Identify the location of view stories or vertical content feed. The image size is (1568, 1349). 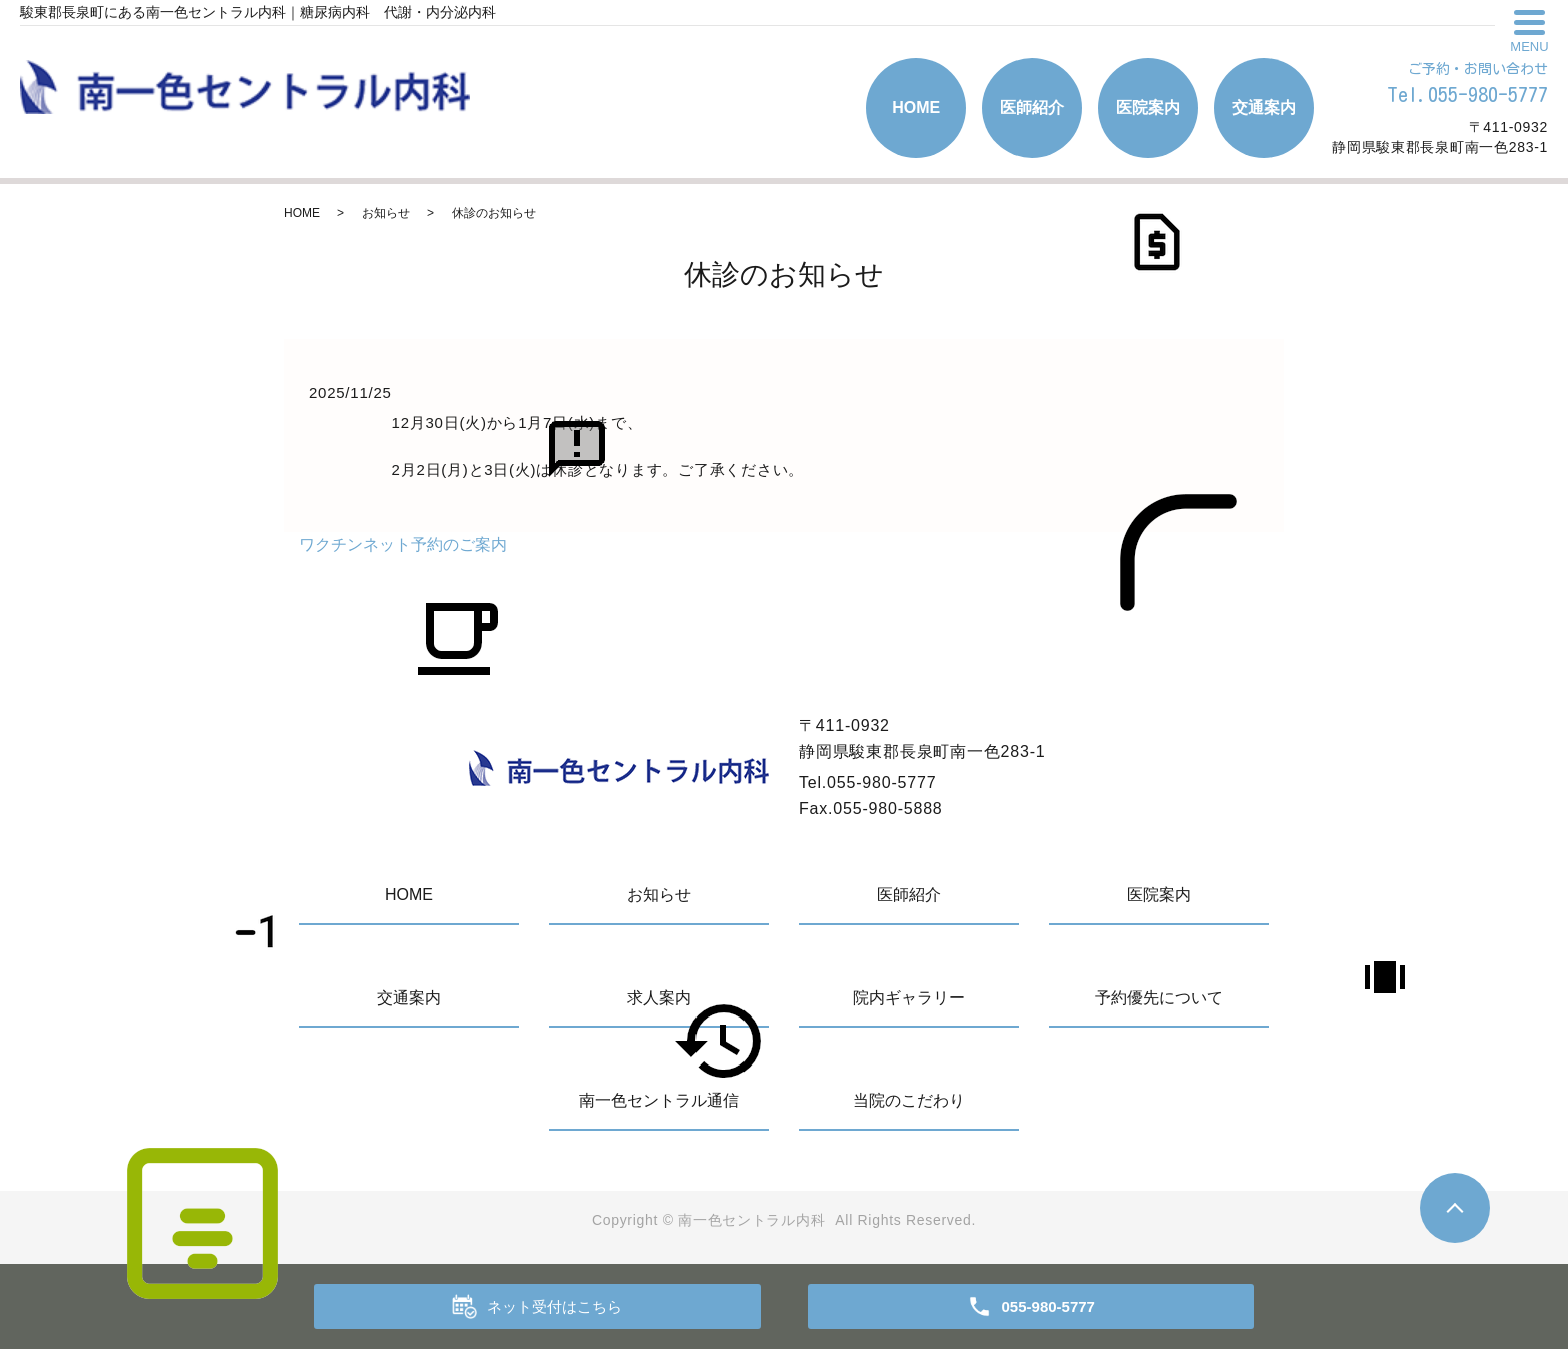
(1385, 978).